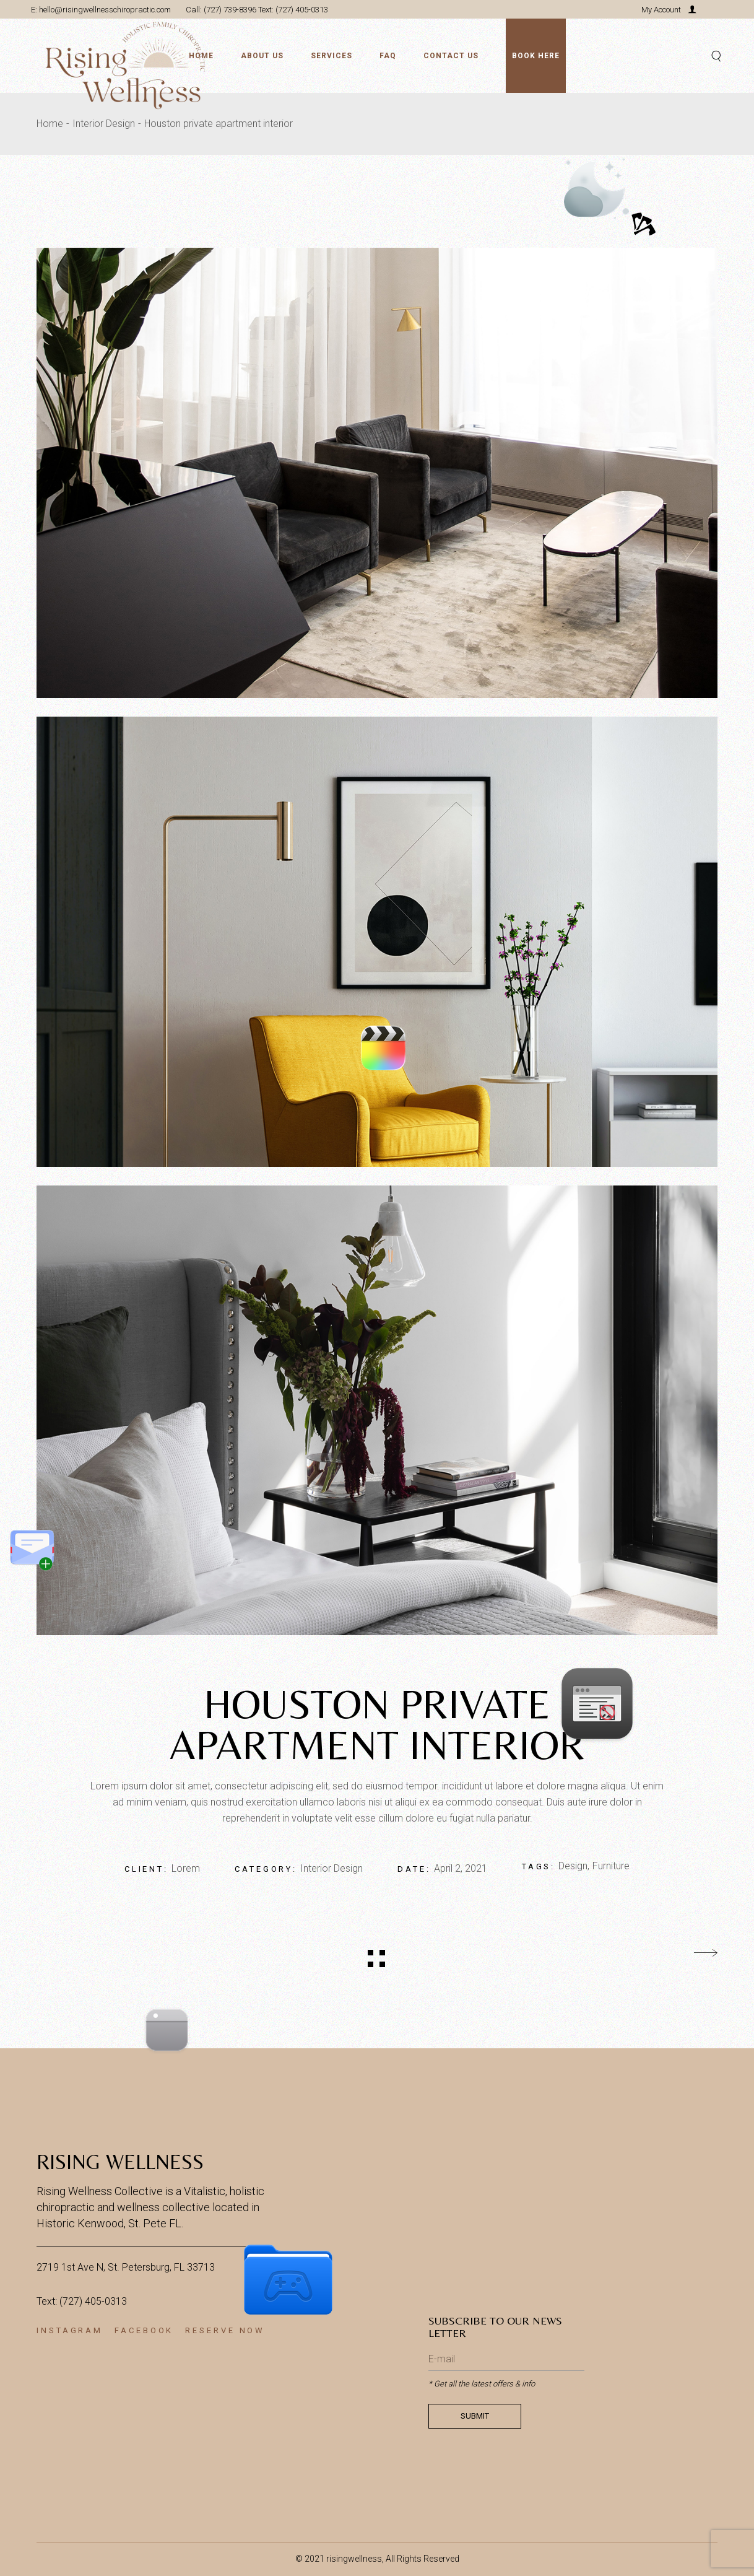  What do you see at coordinates (288, 2279) in the screenshot?
I see `open your games folder` at bounding box center [288, 2279].